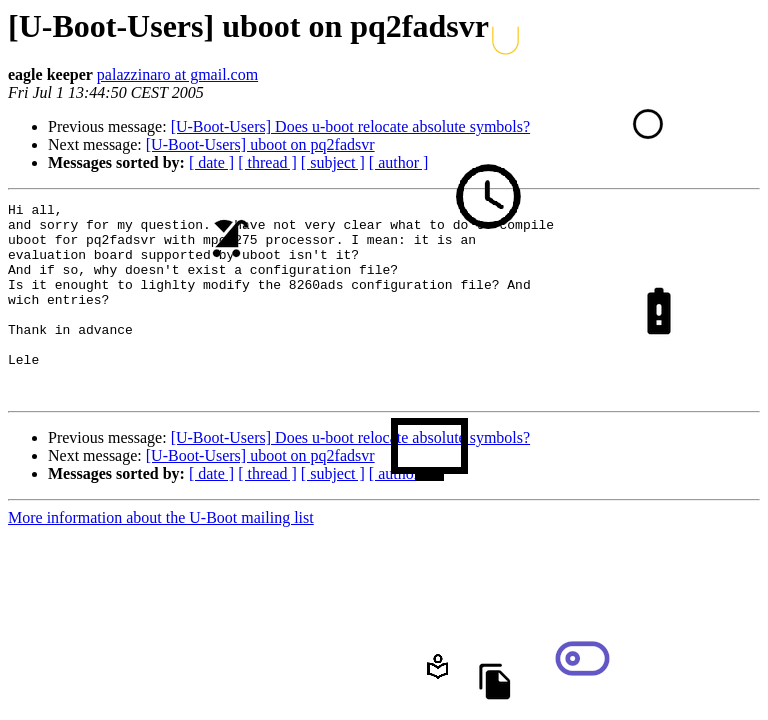 This screenshot has height=720, width=768. Describe the element at coordinates (429, 449) in the screenshot. I see `access tv or display settings` at that location.